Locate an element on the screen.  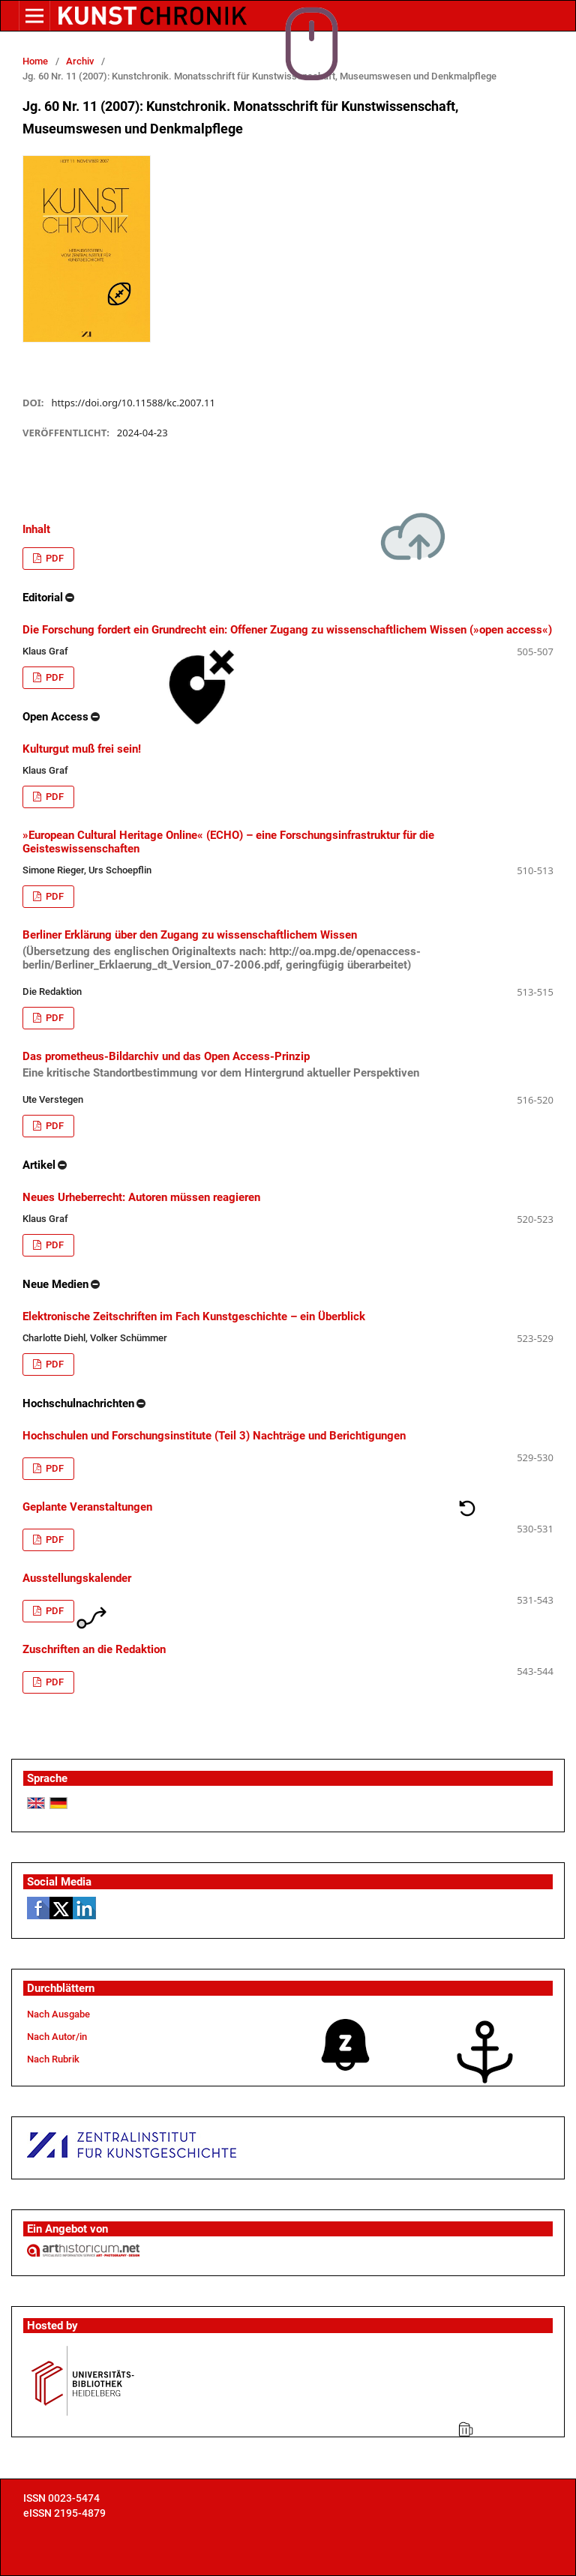
remove a saved location is located at coordinates (197, 687).